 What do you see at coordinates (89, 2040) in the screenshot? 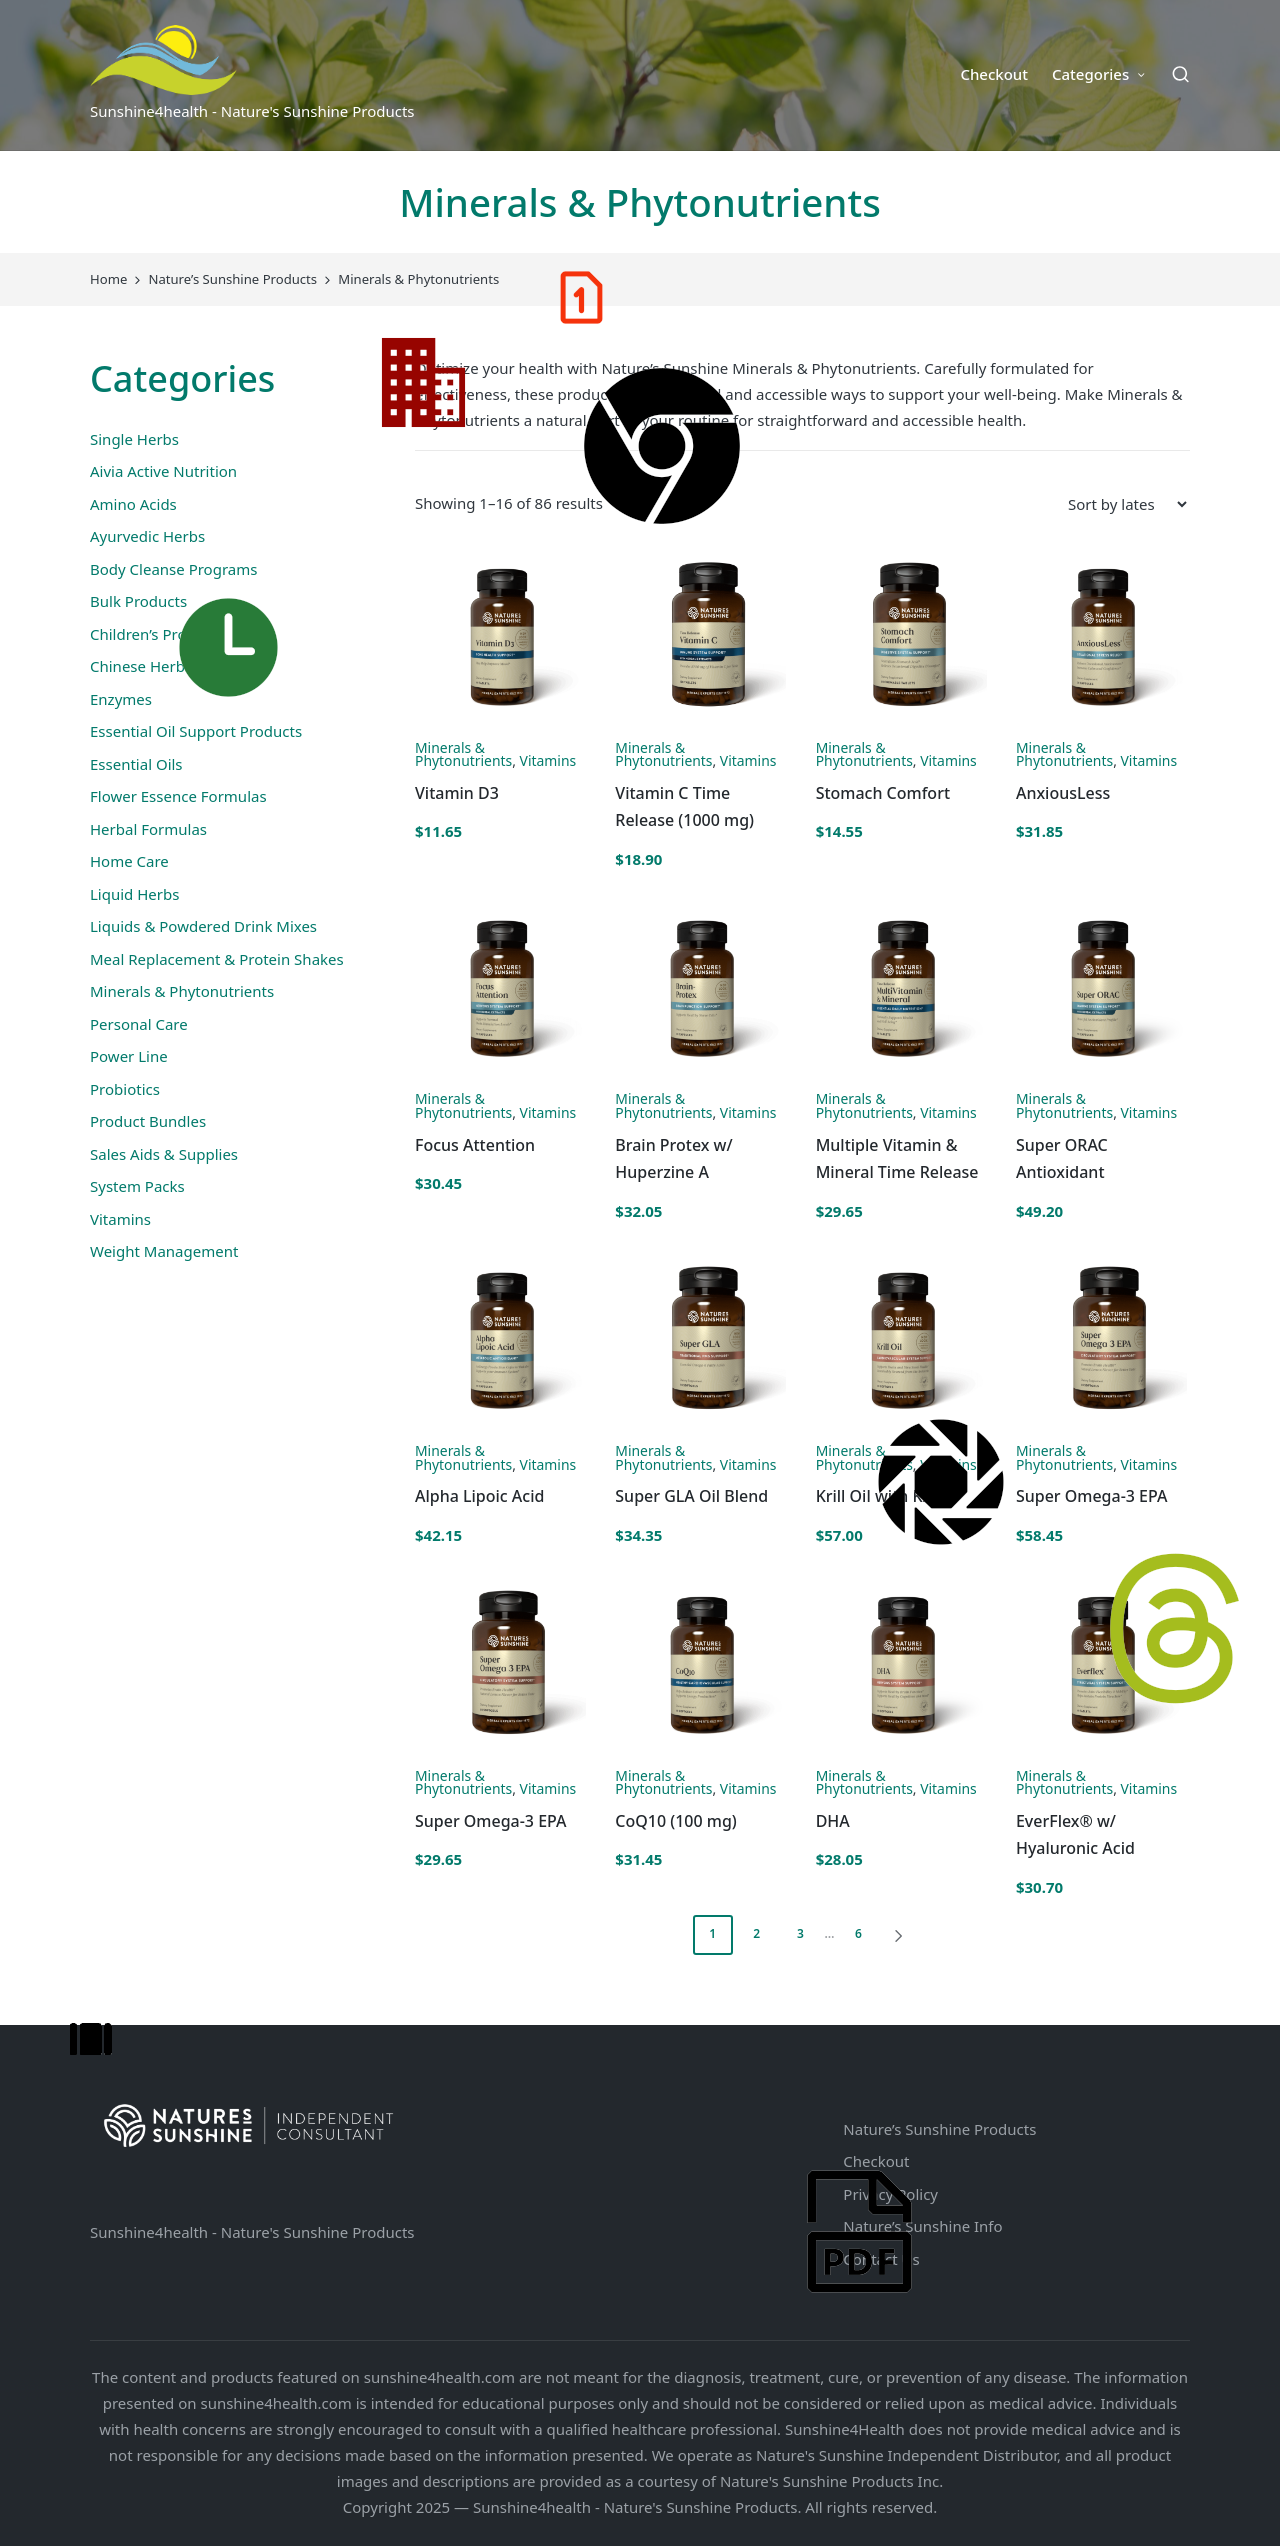
I see `switch to array or column view layout` at bounding box center [89, 2040].